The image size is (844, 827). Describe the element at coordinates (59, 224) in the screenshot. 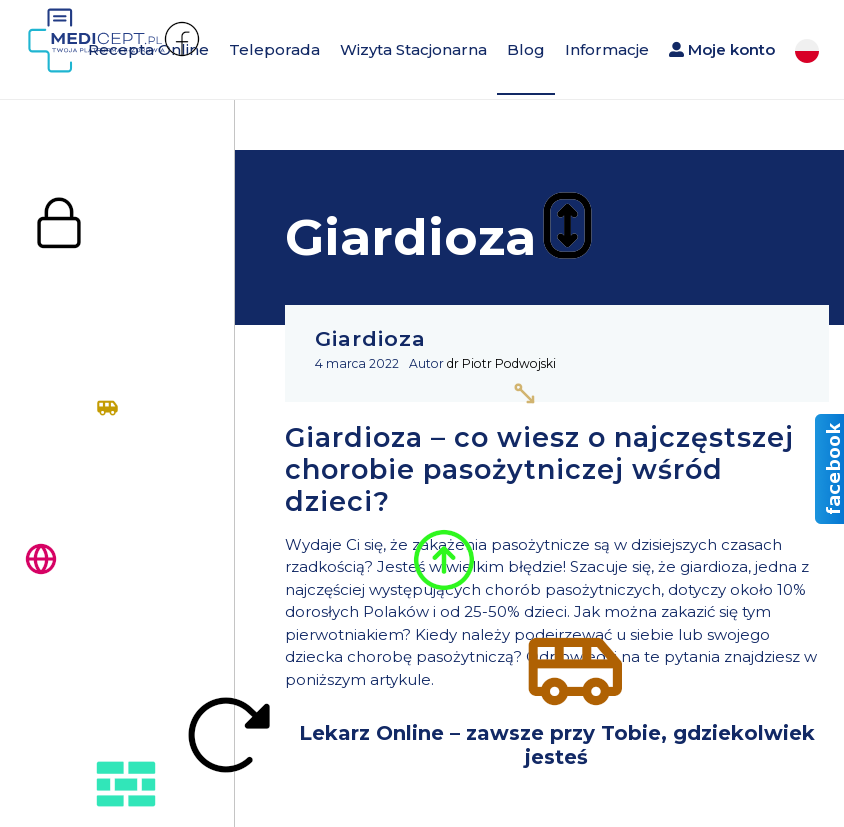

I see `indicates a locked or secure item` at that location.